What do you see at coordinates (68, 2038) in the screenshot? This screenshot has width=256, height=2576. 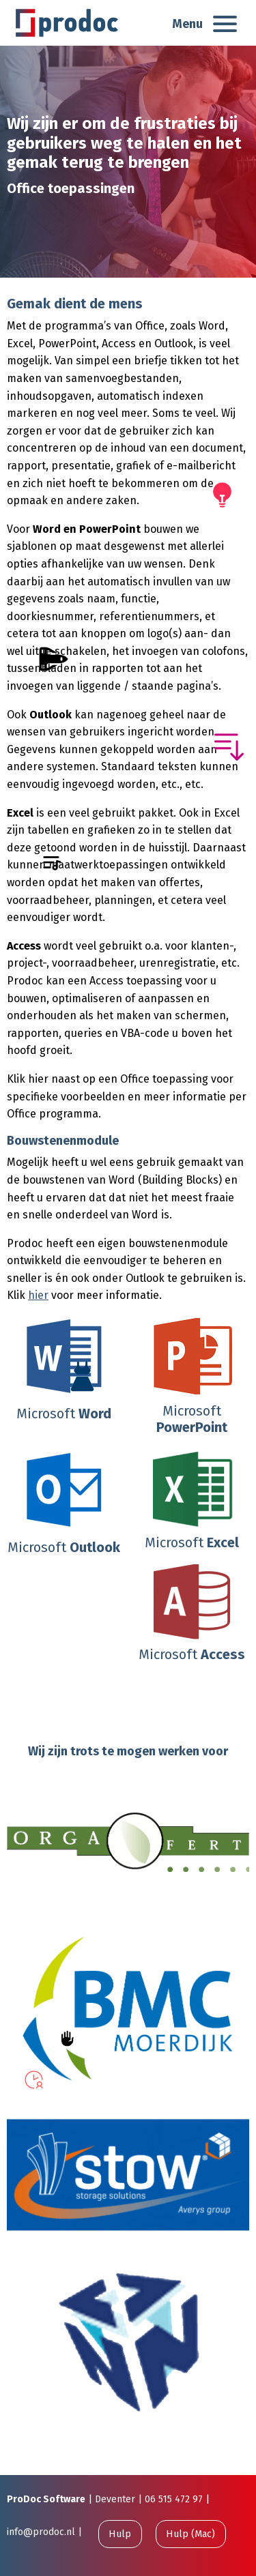 I see `stop or pause an action` at bounding box center [68, 2038].